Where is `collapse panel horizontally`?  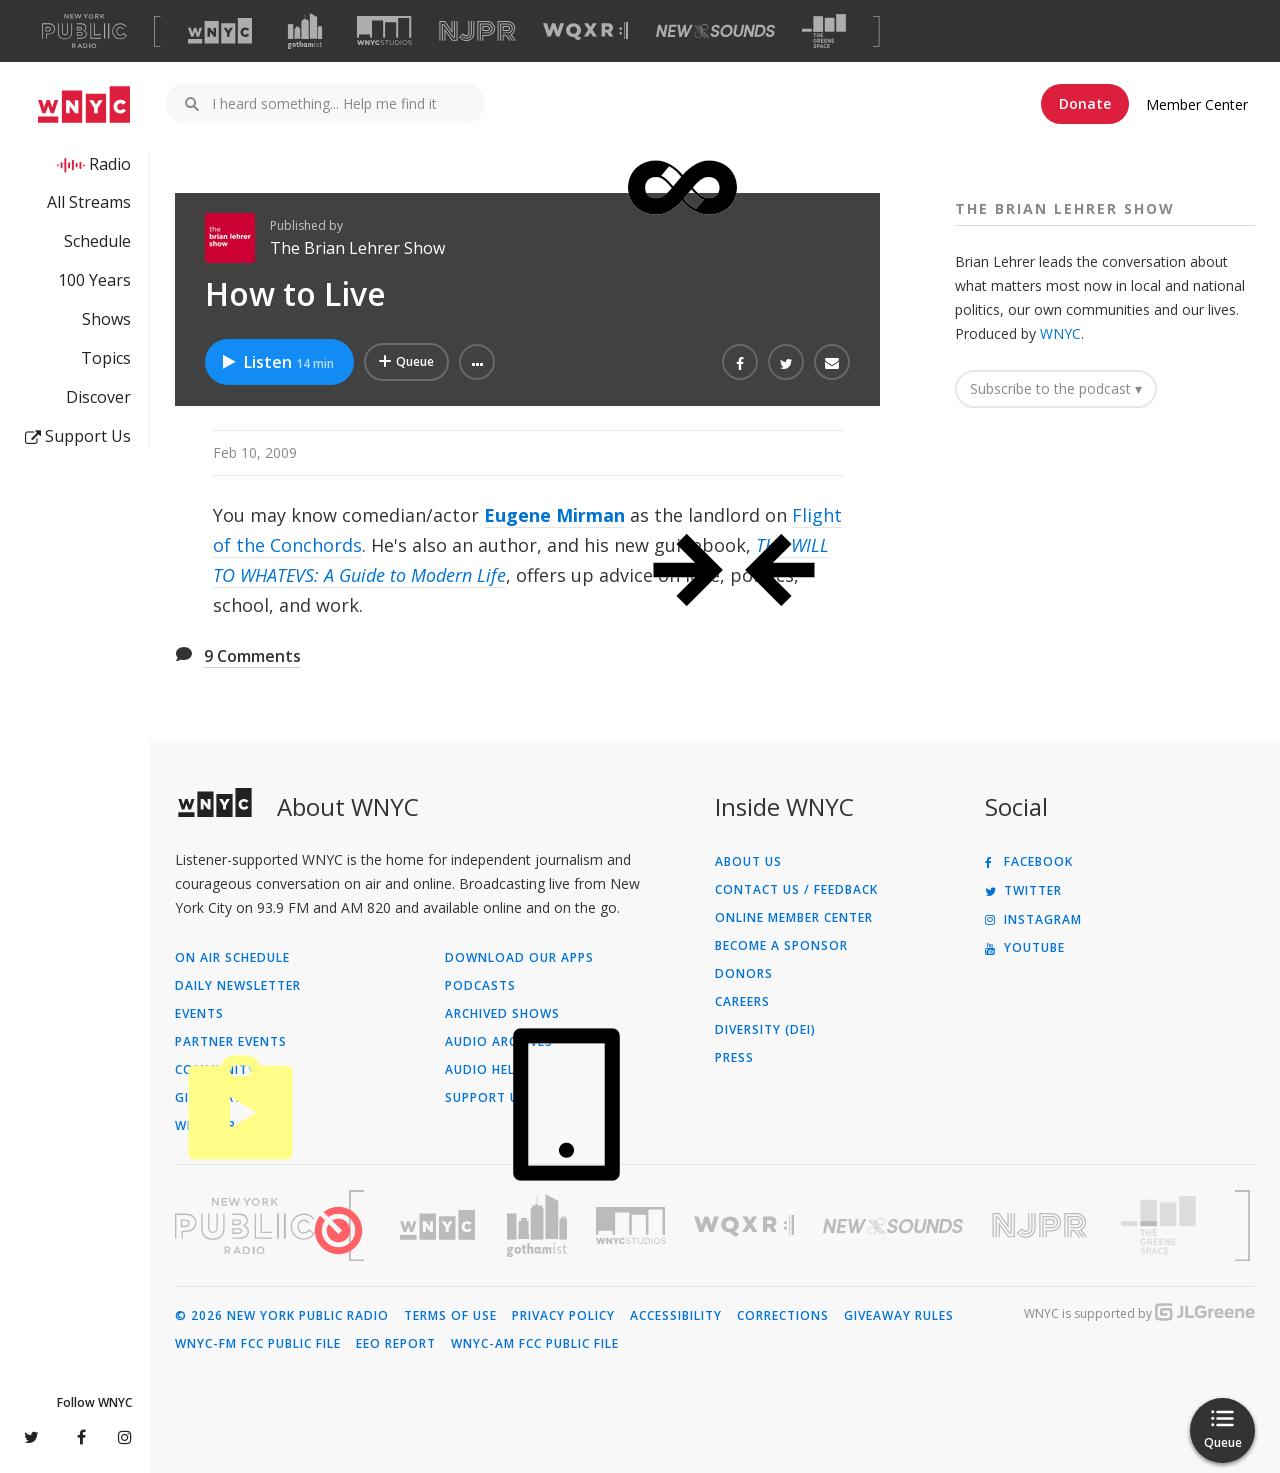 collapse panel horizontally is located at coordinates (734, 570).